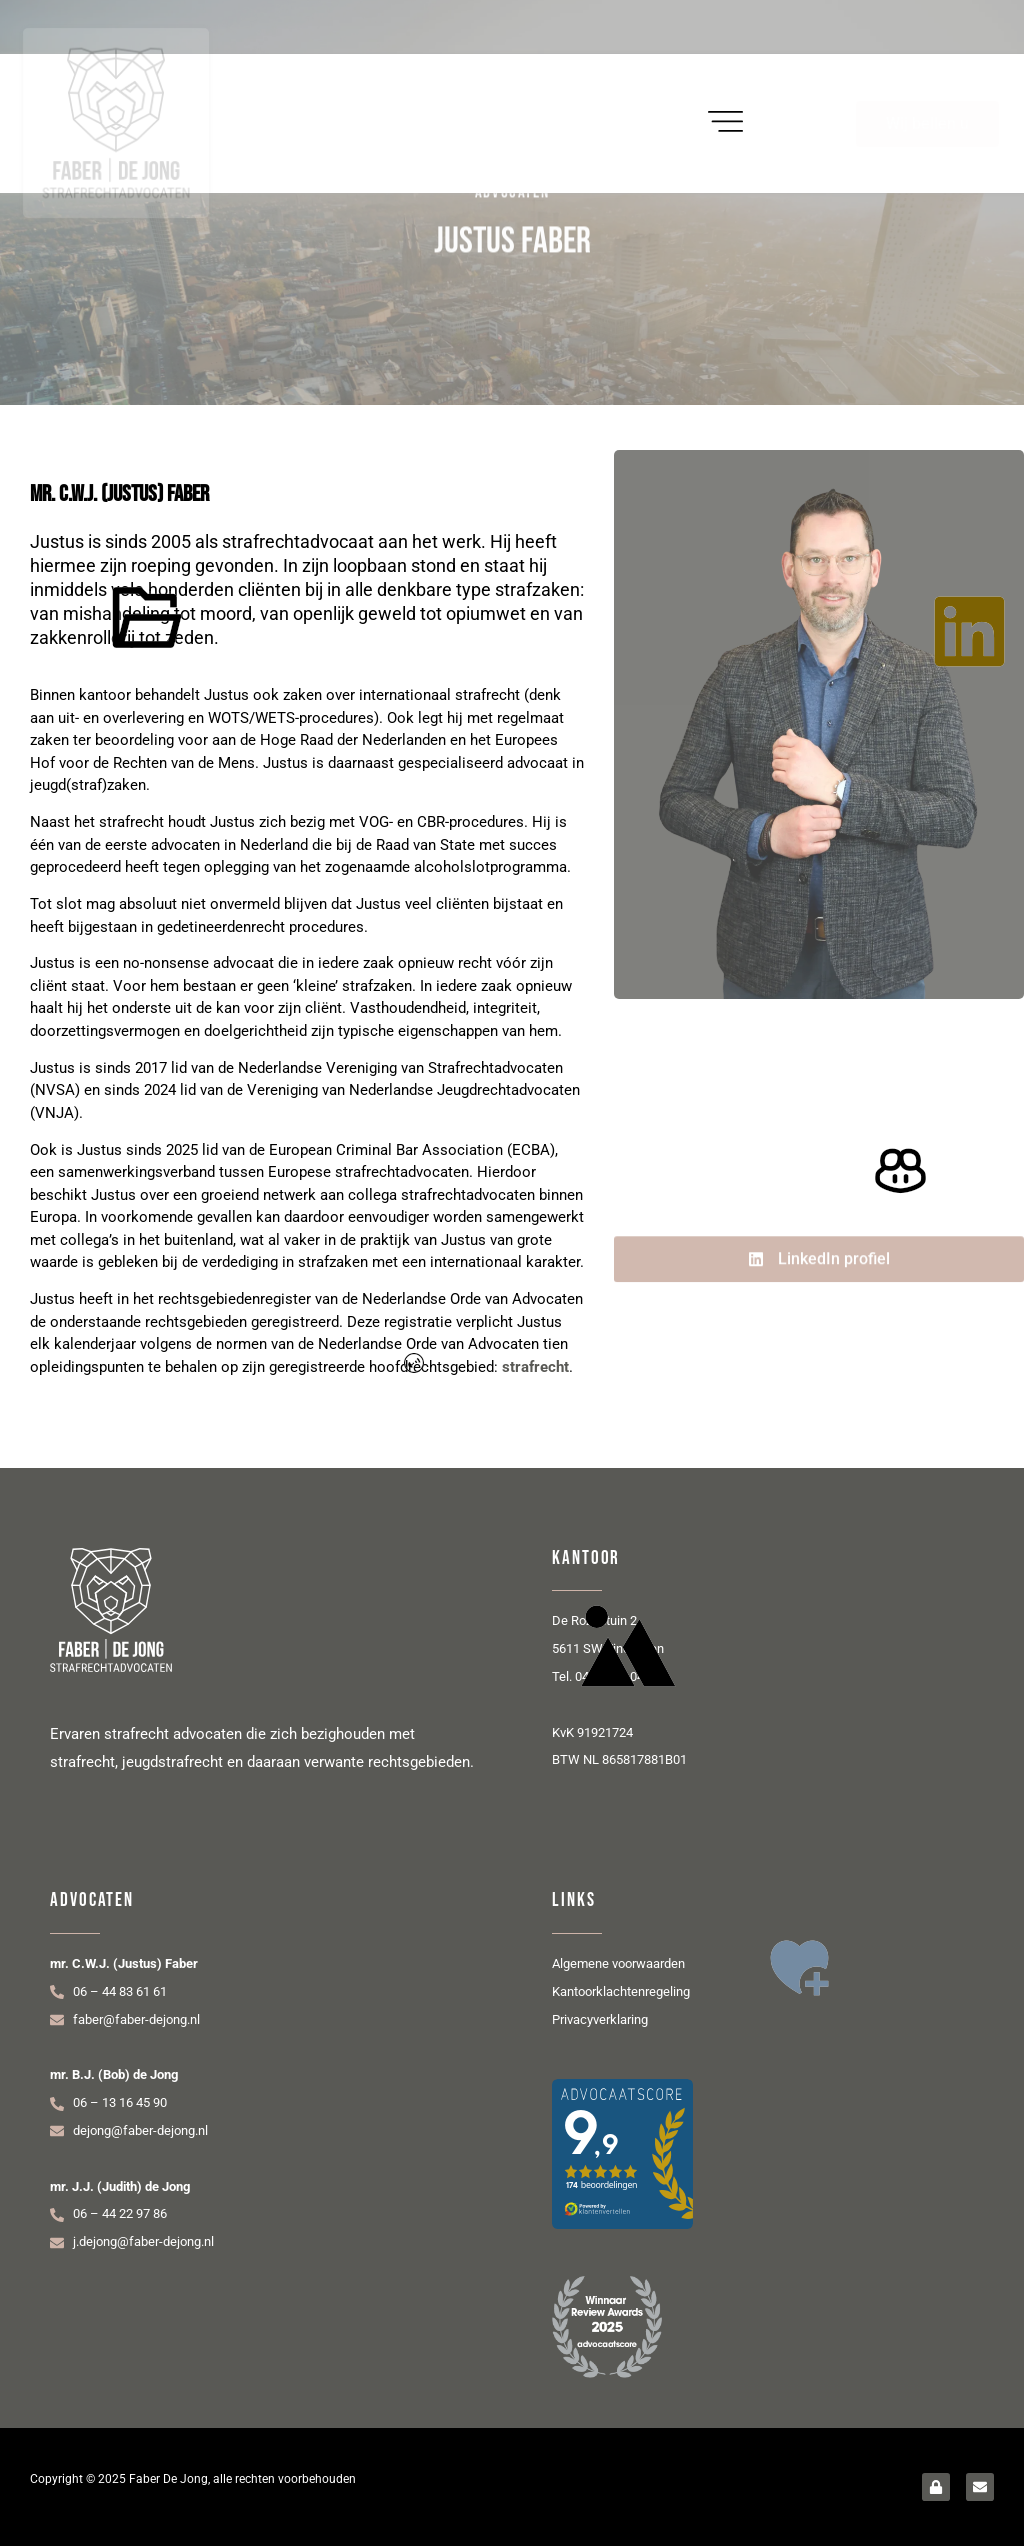  I want to click on open microsoft copilot ai assistant, so click(900, 1170).